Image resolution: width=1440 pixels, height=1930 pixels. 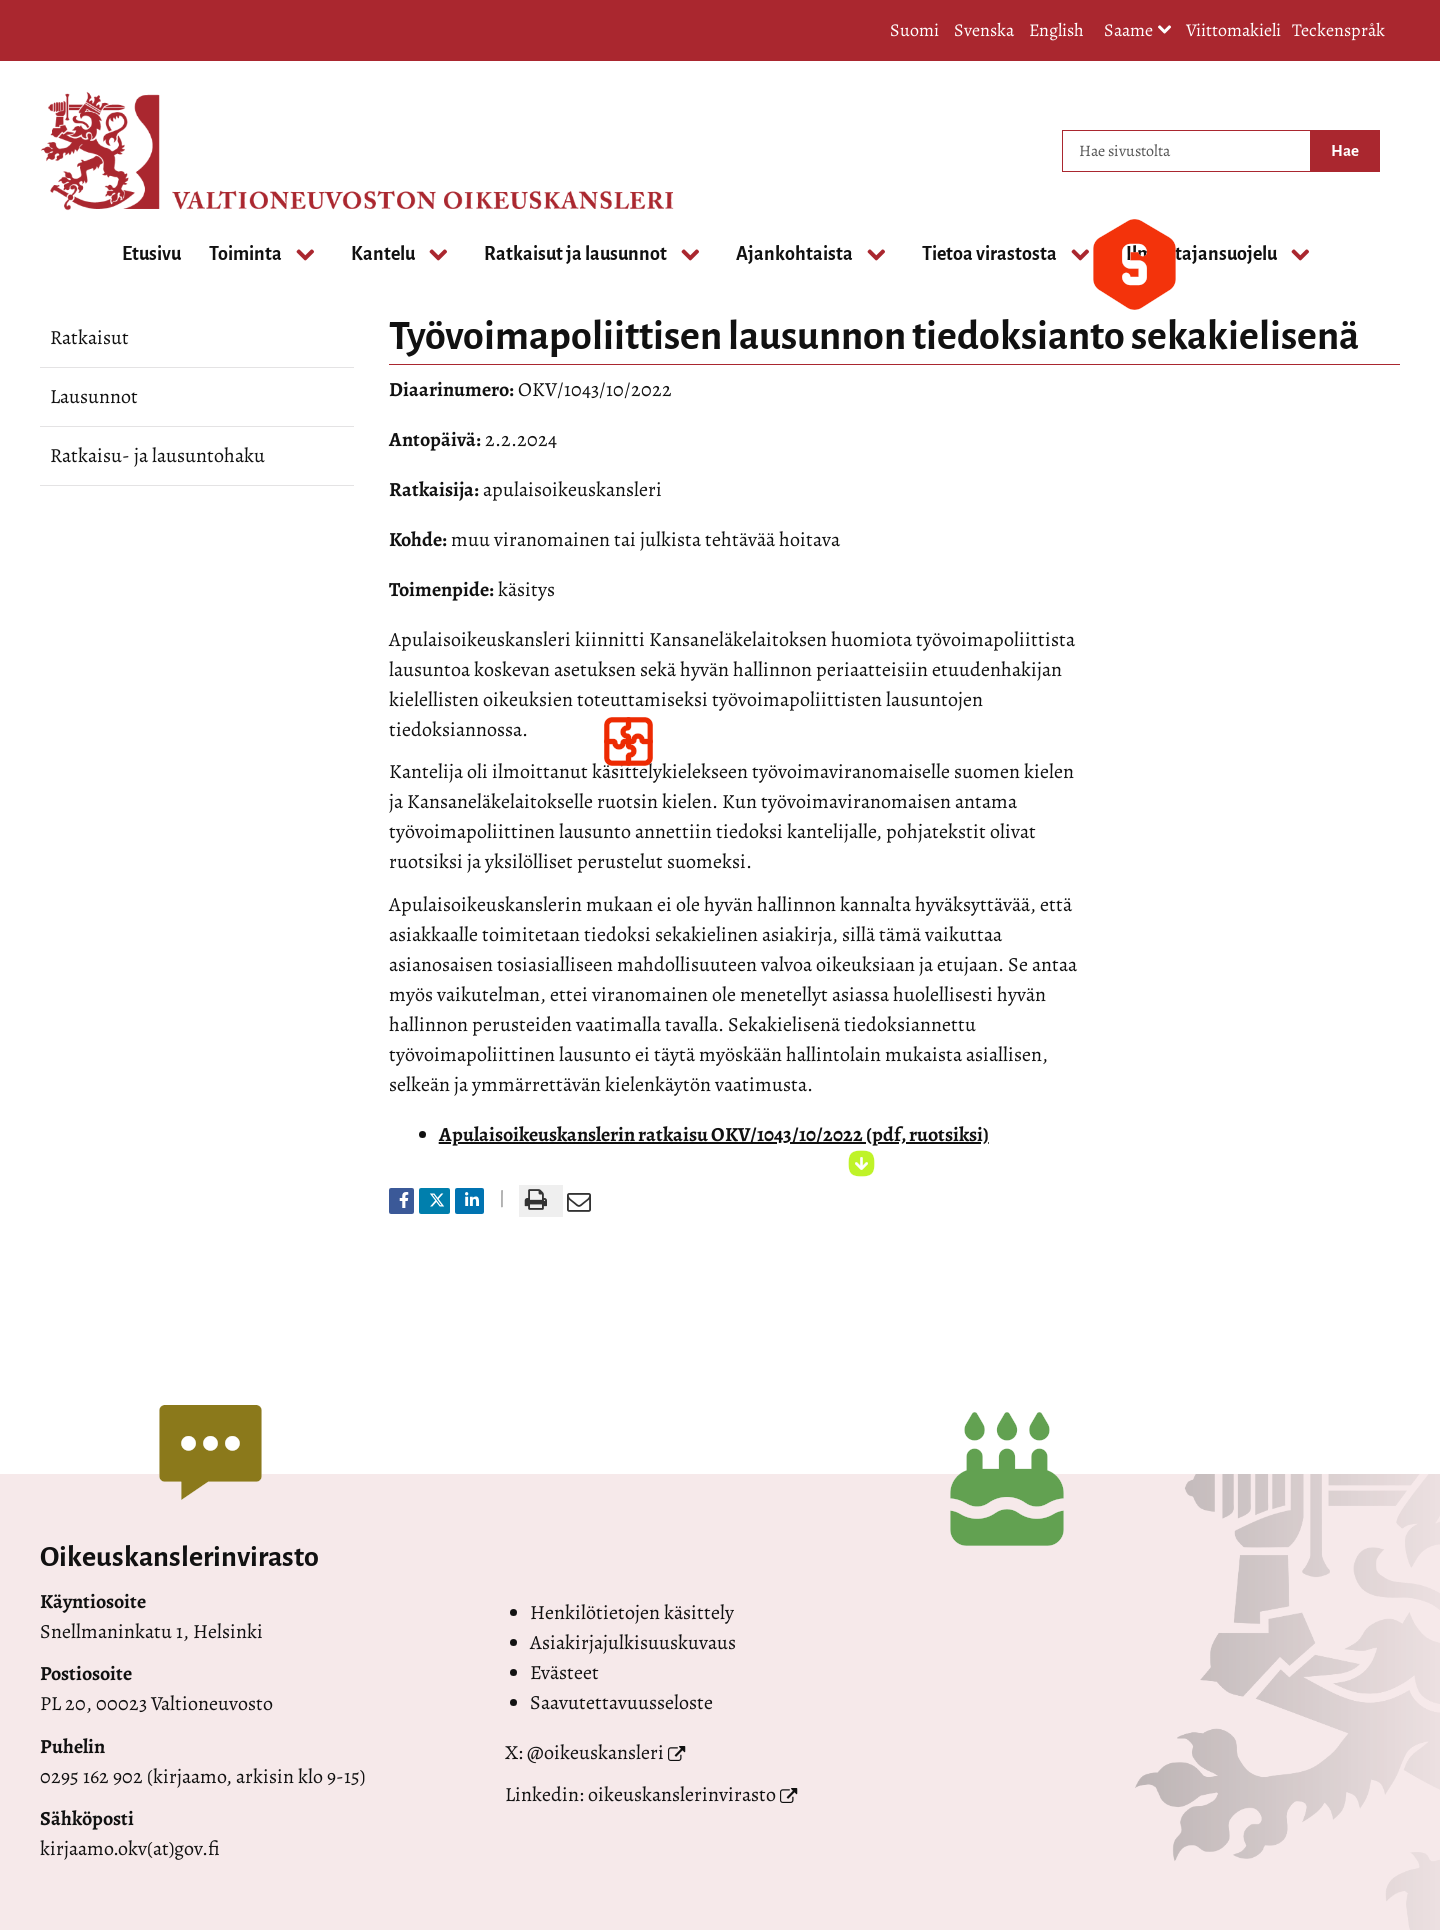 What do you see at coordinates (1007, 1481) in the screenshot?
I see `view birthday or celebration reminders` at bounding box center [1007, 1481].